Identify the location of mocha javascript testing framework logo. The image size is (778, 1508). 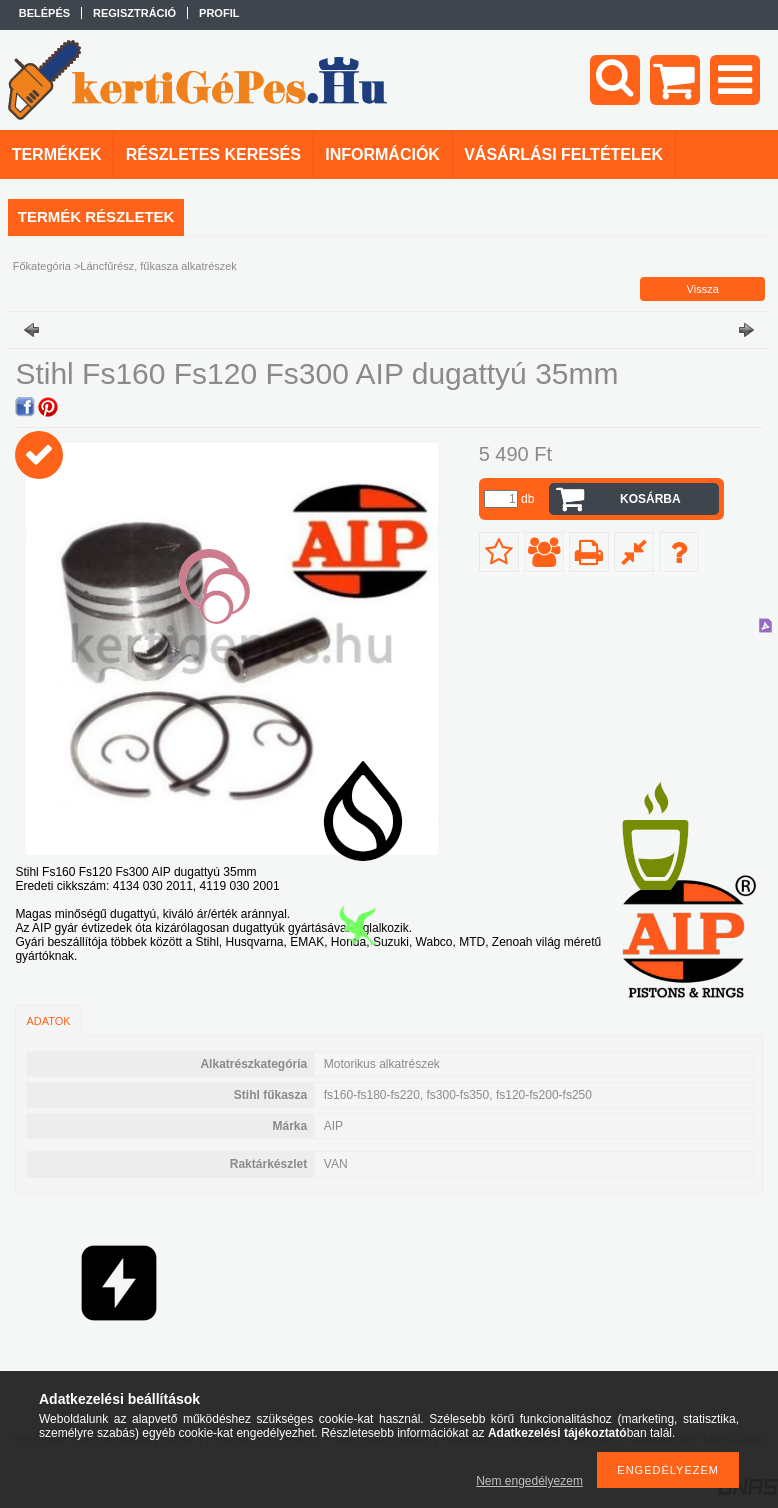
(655, 835).